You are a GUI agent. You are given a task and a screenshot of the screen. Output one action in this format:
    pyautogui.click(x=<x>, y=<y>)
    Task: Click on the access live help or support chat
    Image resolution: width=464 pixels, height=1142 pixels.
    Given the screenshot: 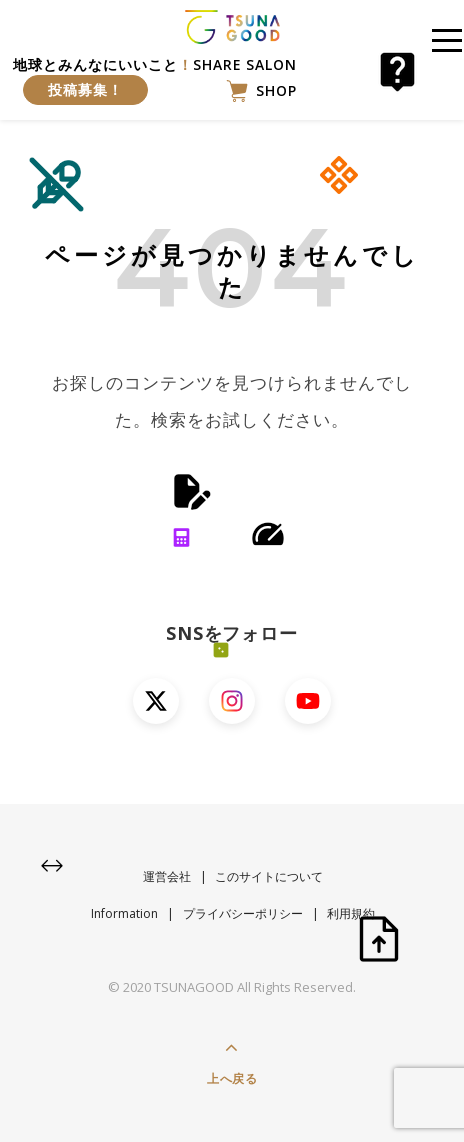 What is the action you would take?
    pyautogui.click(x=397, y=71)
    